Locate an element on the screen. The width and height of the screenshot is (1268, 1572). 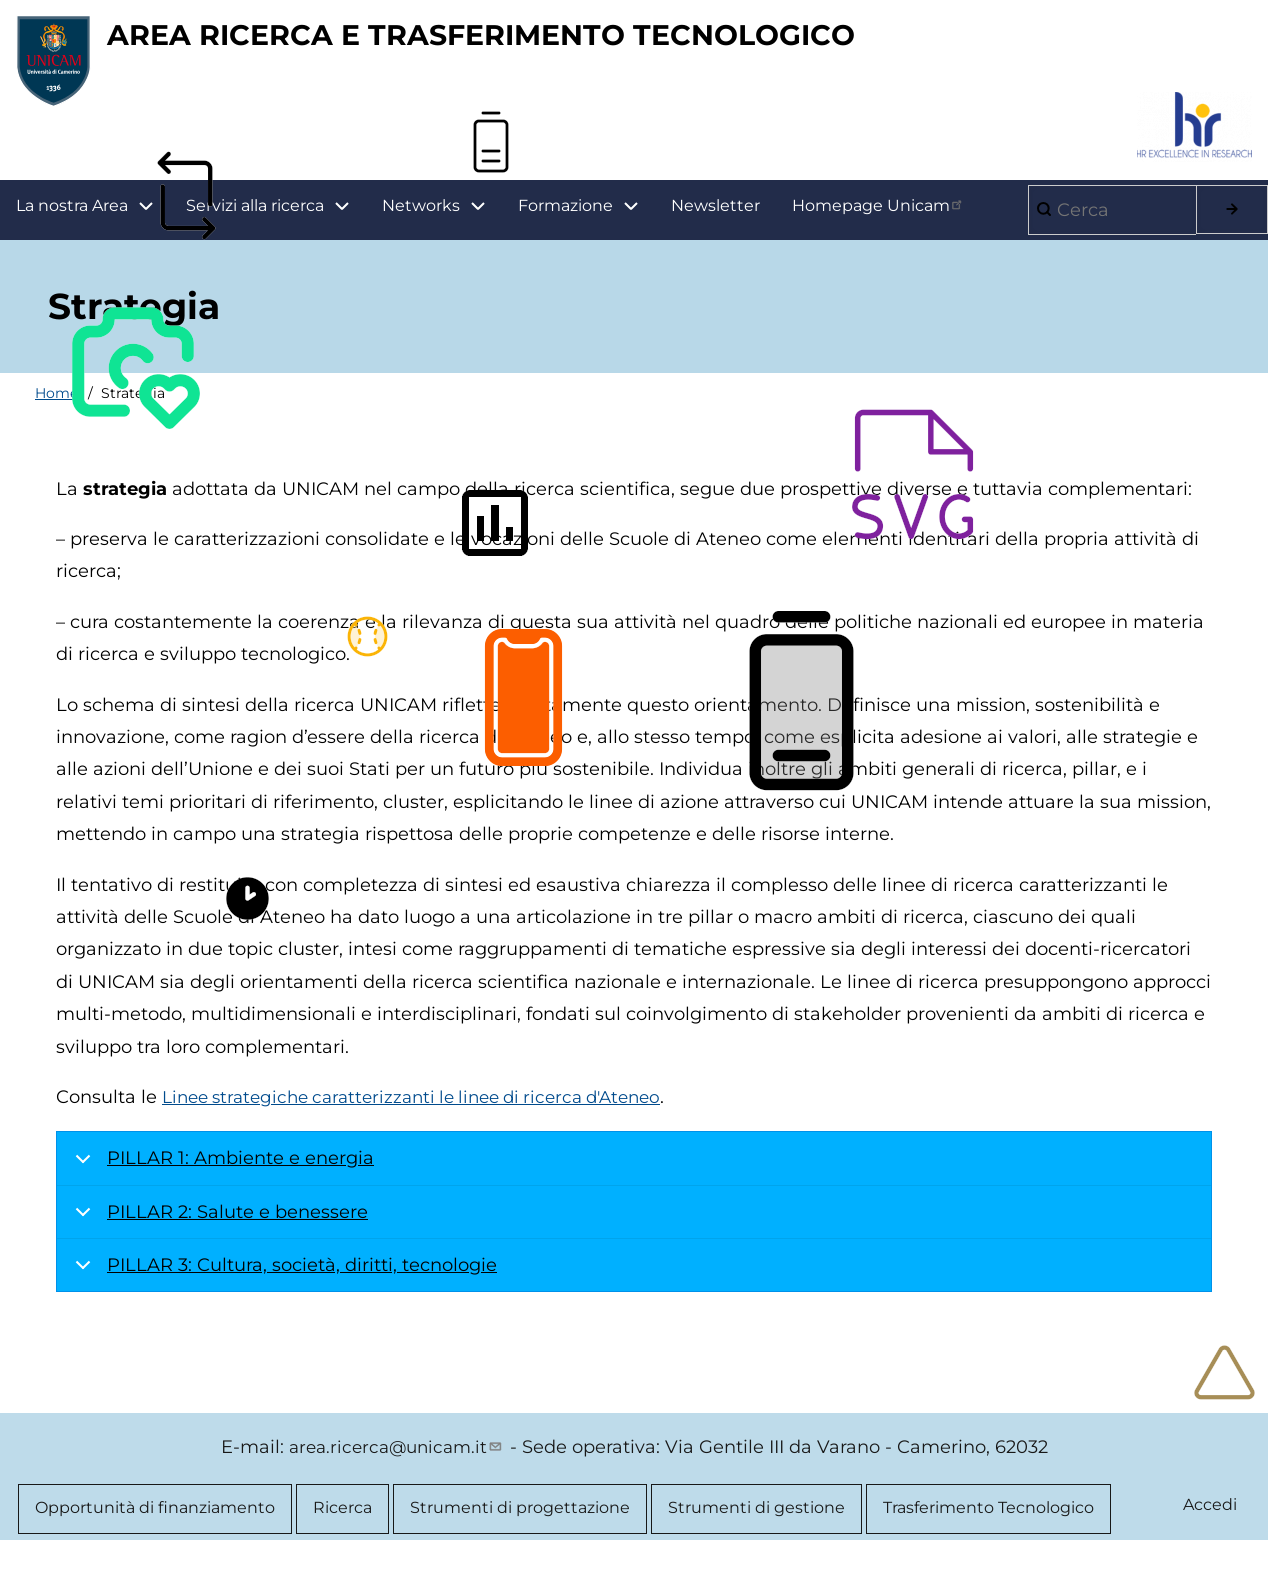
indicates medium battery level is located at coordinates (491, 143).